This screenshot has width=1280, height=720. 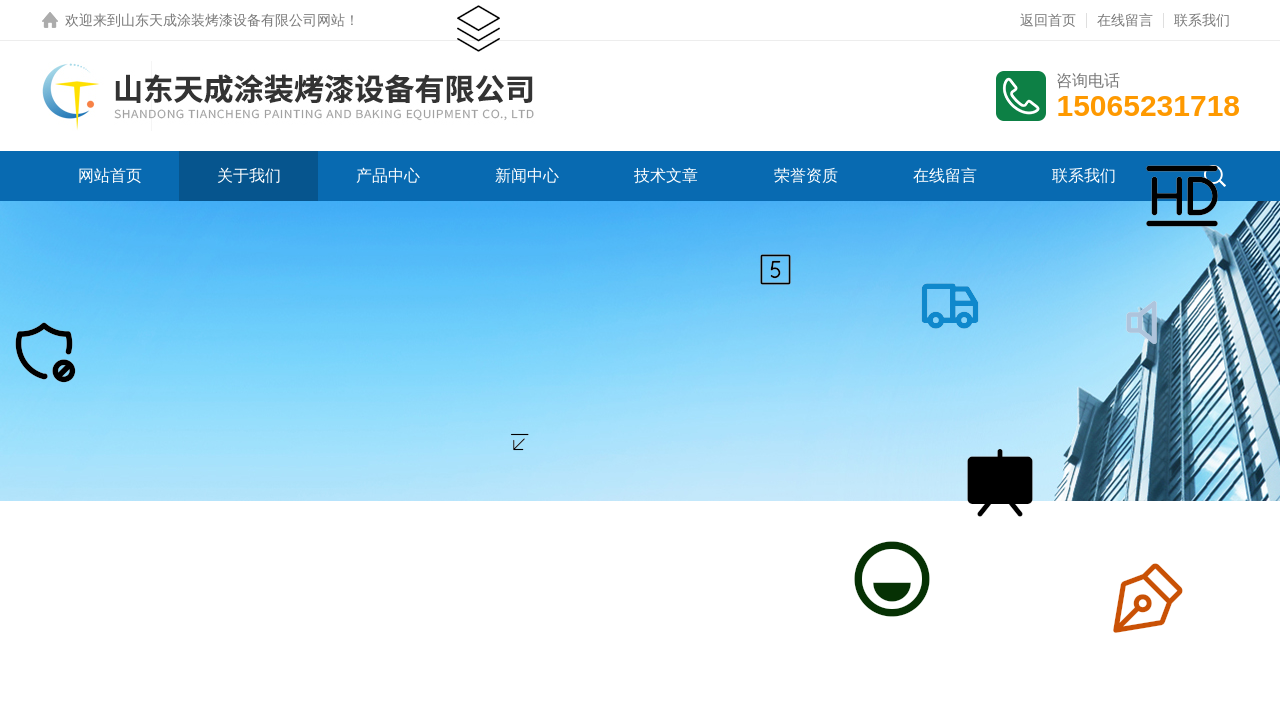 I want to click on indicates high-definition video quality, so click(x=1182, y=196).